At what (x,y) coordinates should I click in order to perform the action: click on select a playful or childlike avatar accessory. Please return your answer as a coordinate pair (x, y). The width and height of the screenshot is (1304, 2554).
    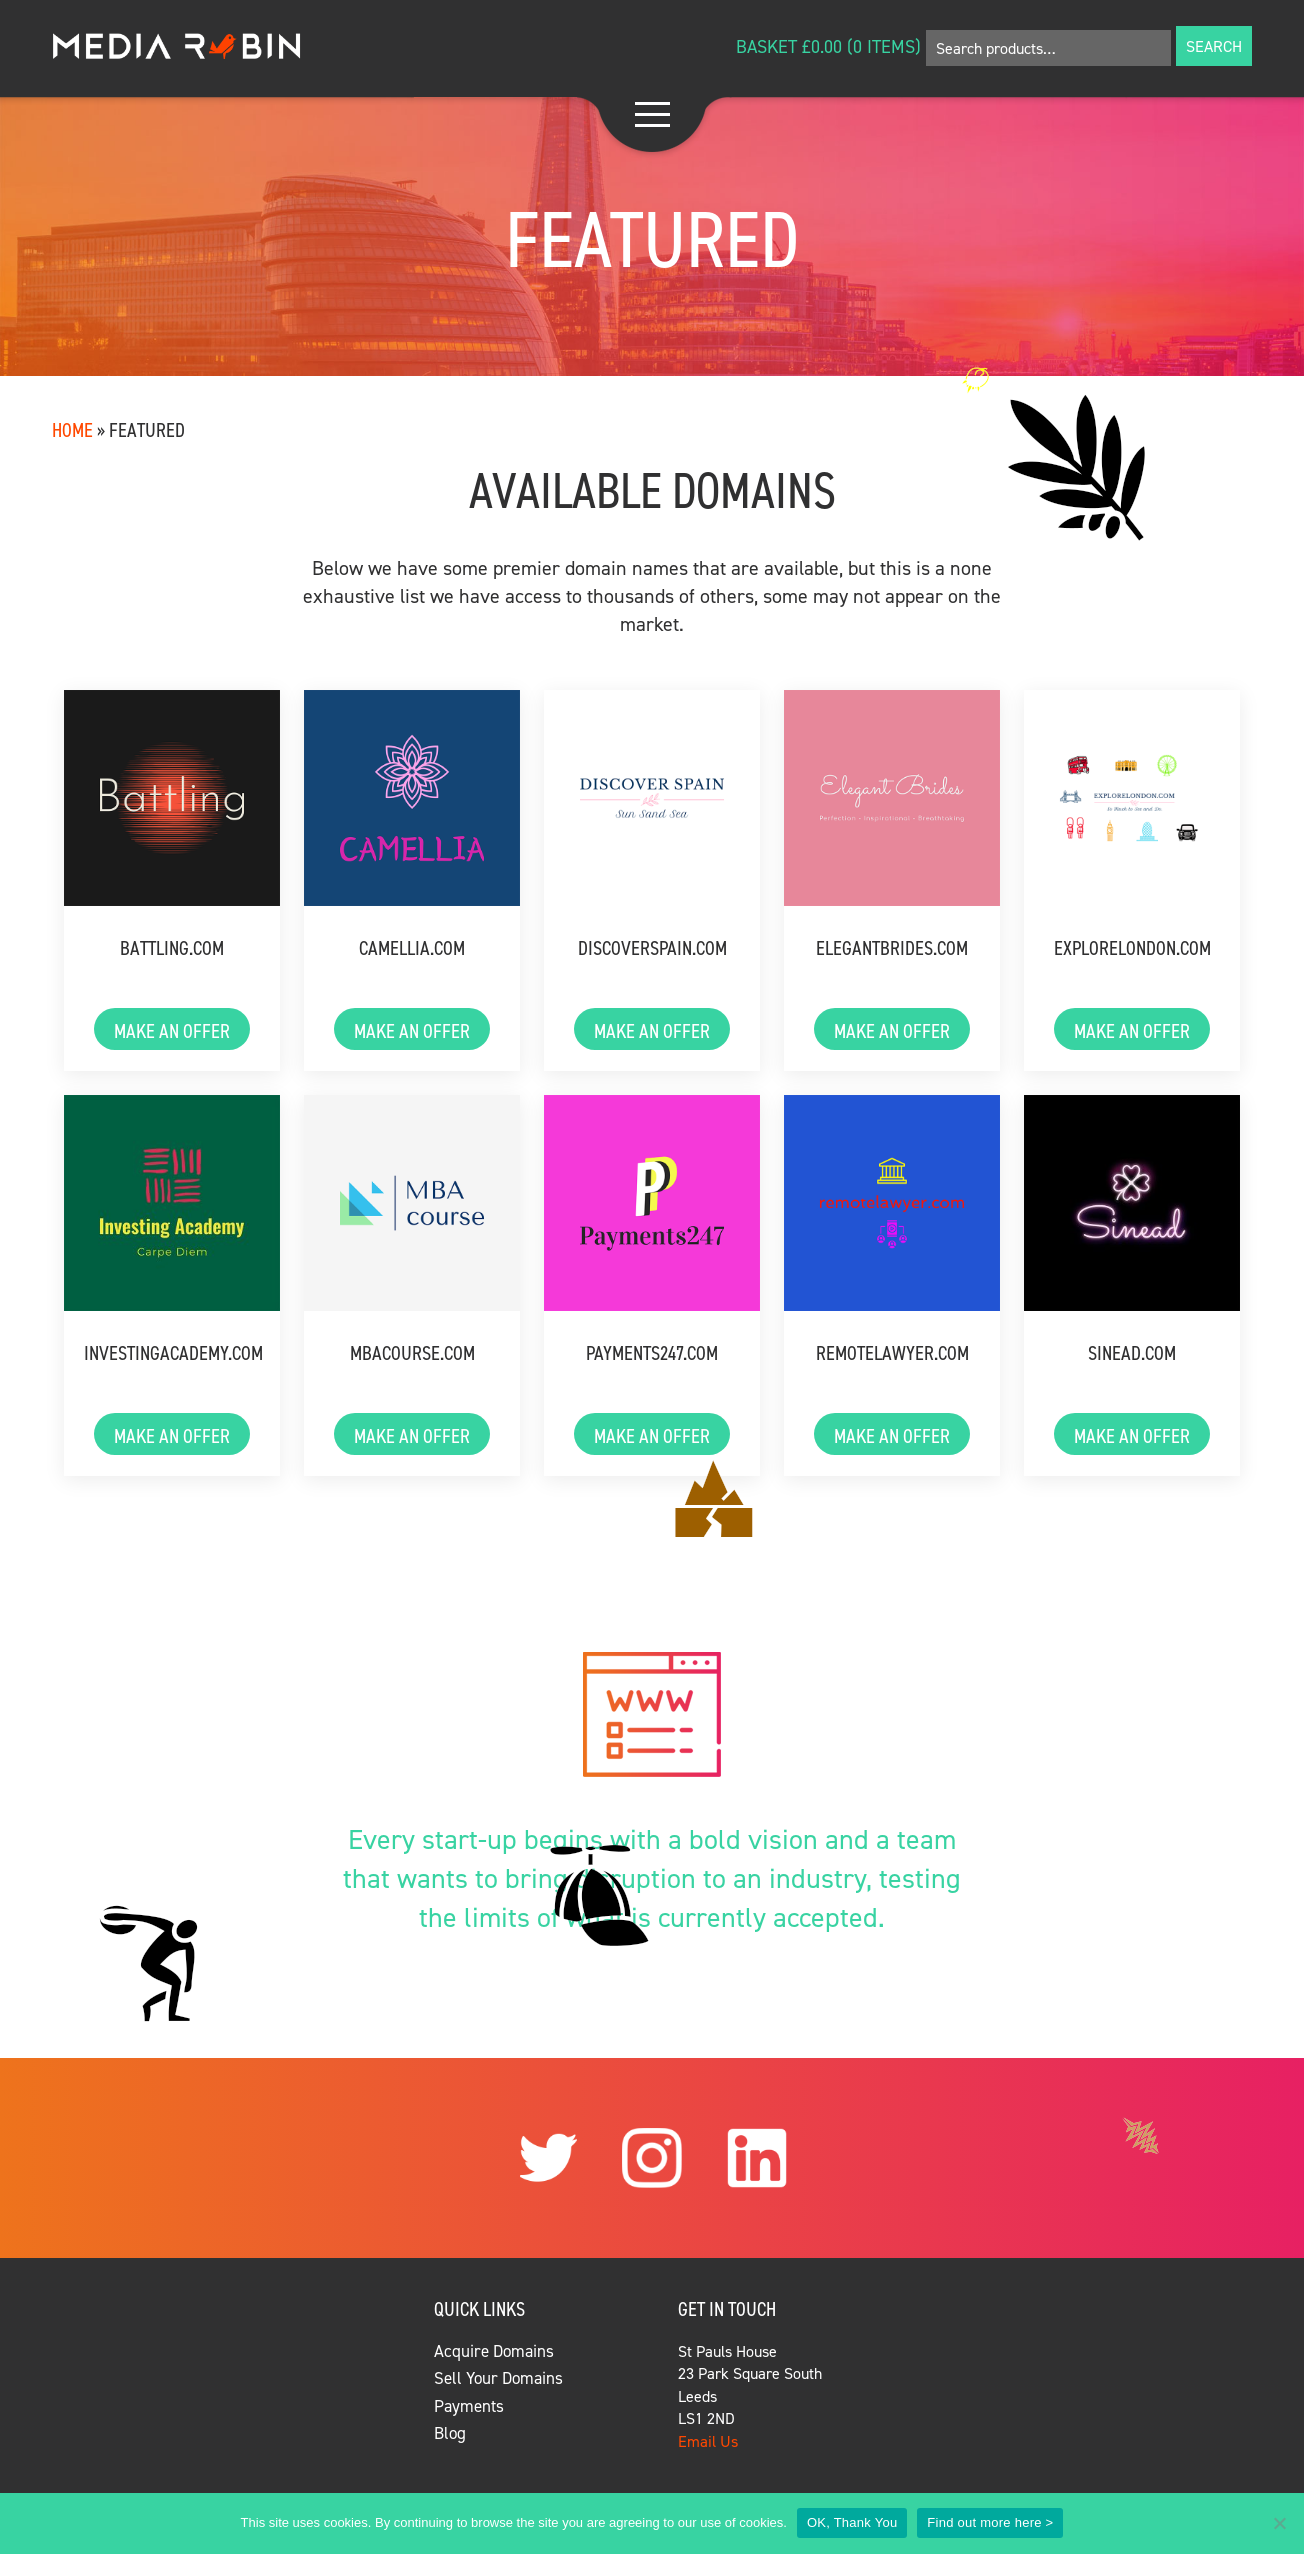
    Looking at the image, I should click on (597, 1895).